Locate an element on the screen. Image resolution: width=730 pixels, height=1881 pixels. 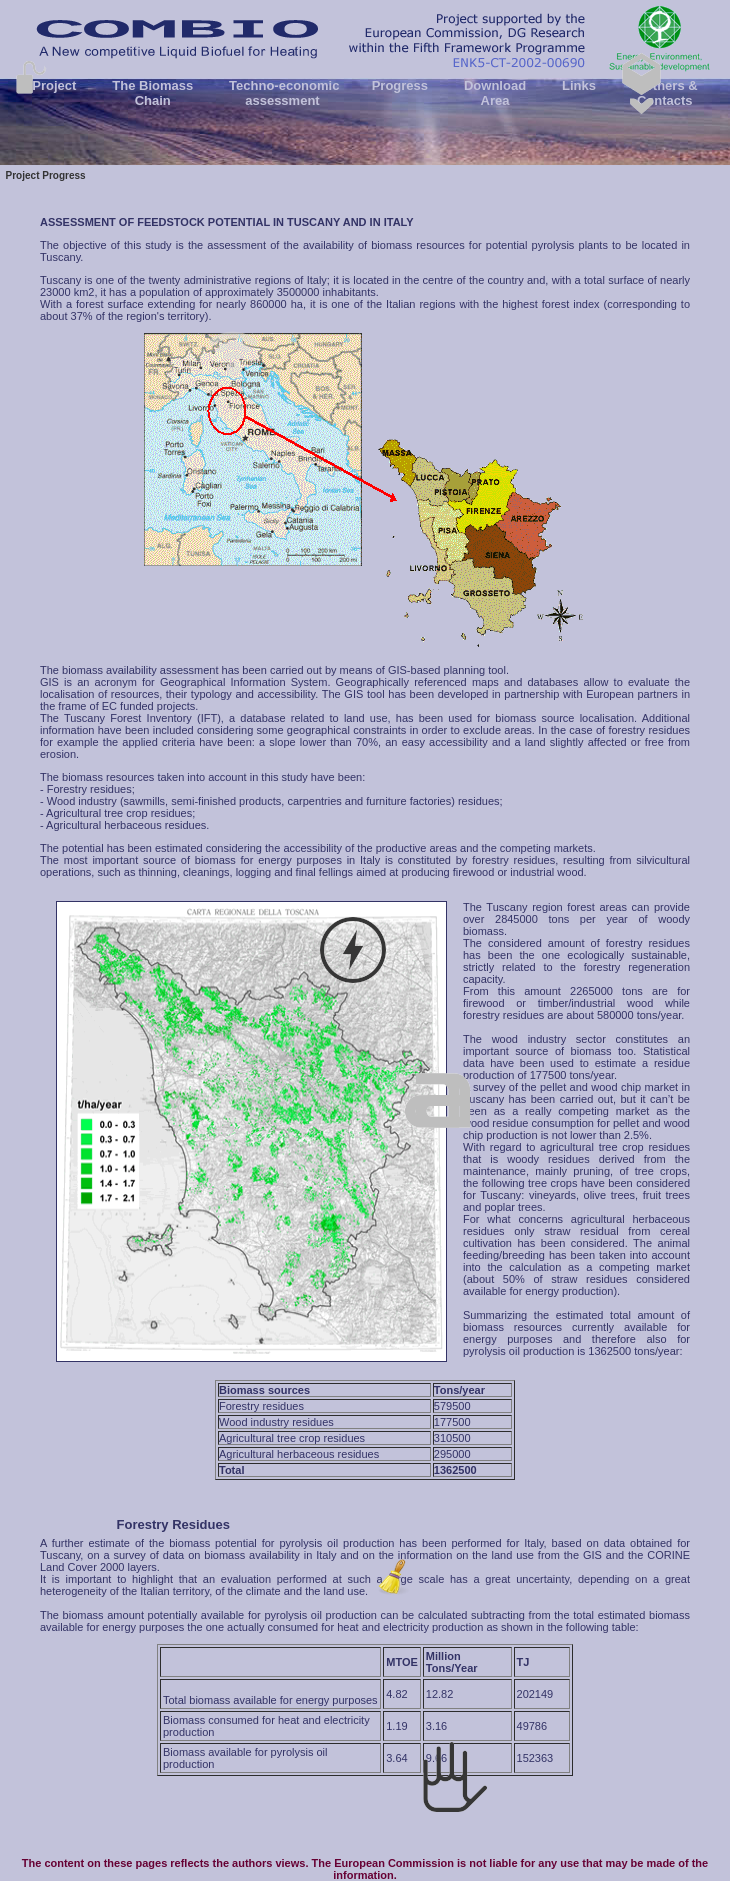
colorhug colorimeter device indicator is located at coordinates (30, 79).